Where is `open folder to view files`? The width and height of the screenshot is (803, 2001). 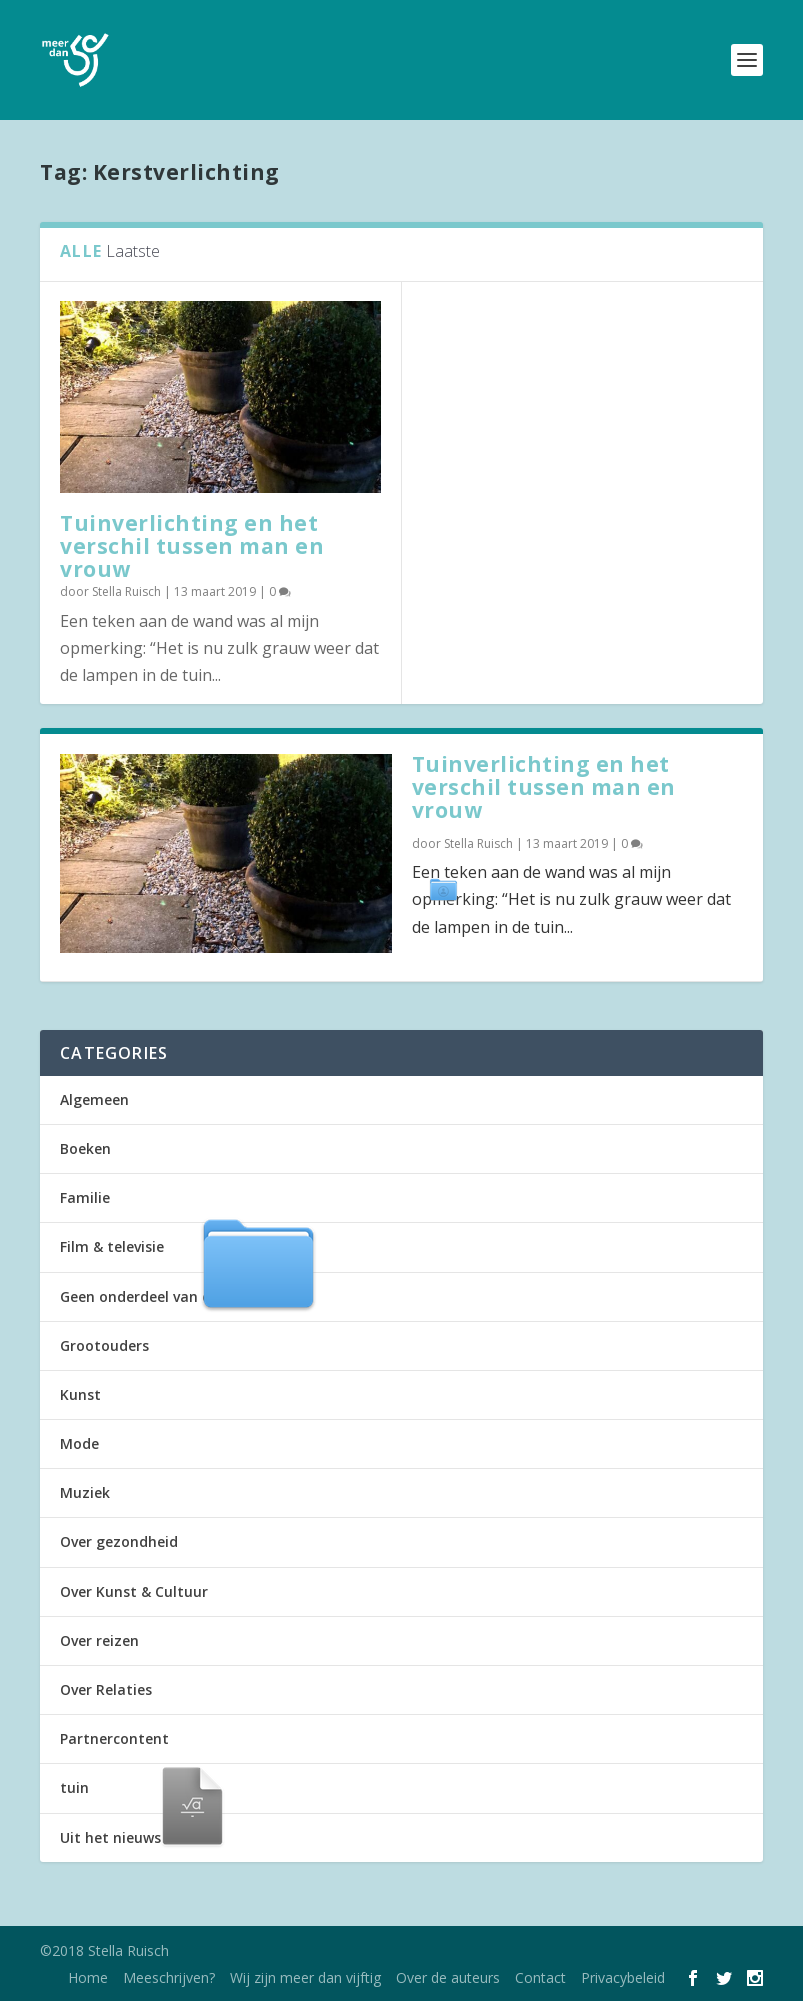
open folder to view files is located at coordinates (258, 1263).